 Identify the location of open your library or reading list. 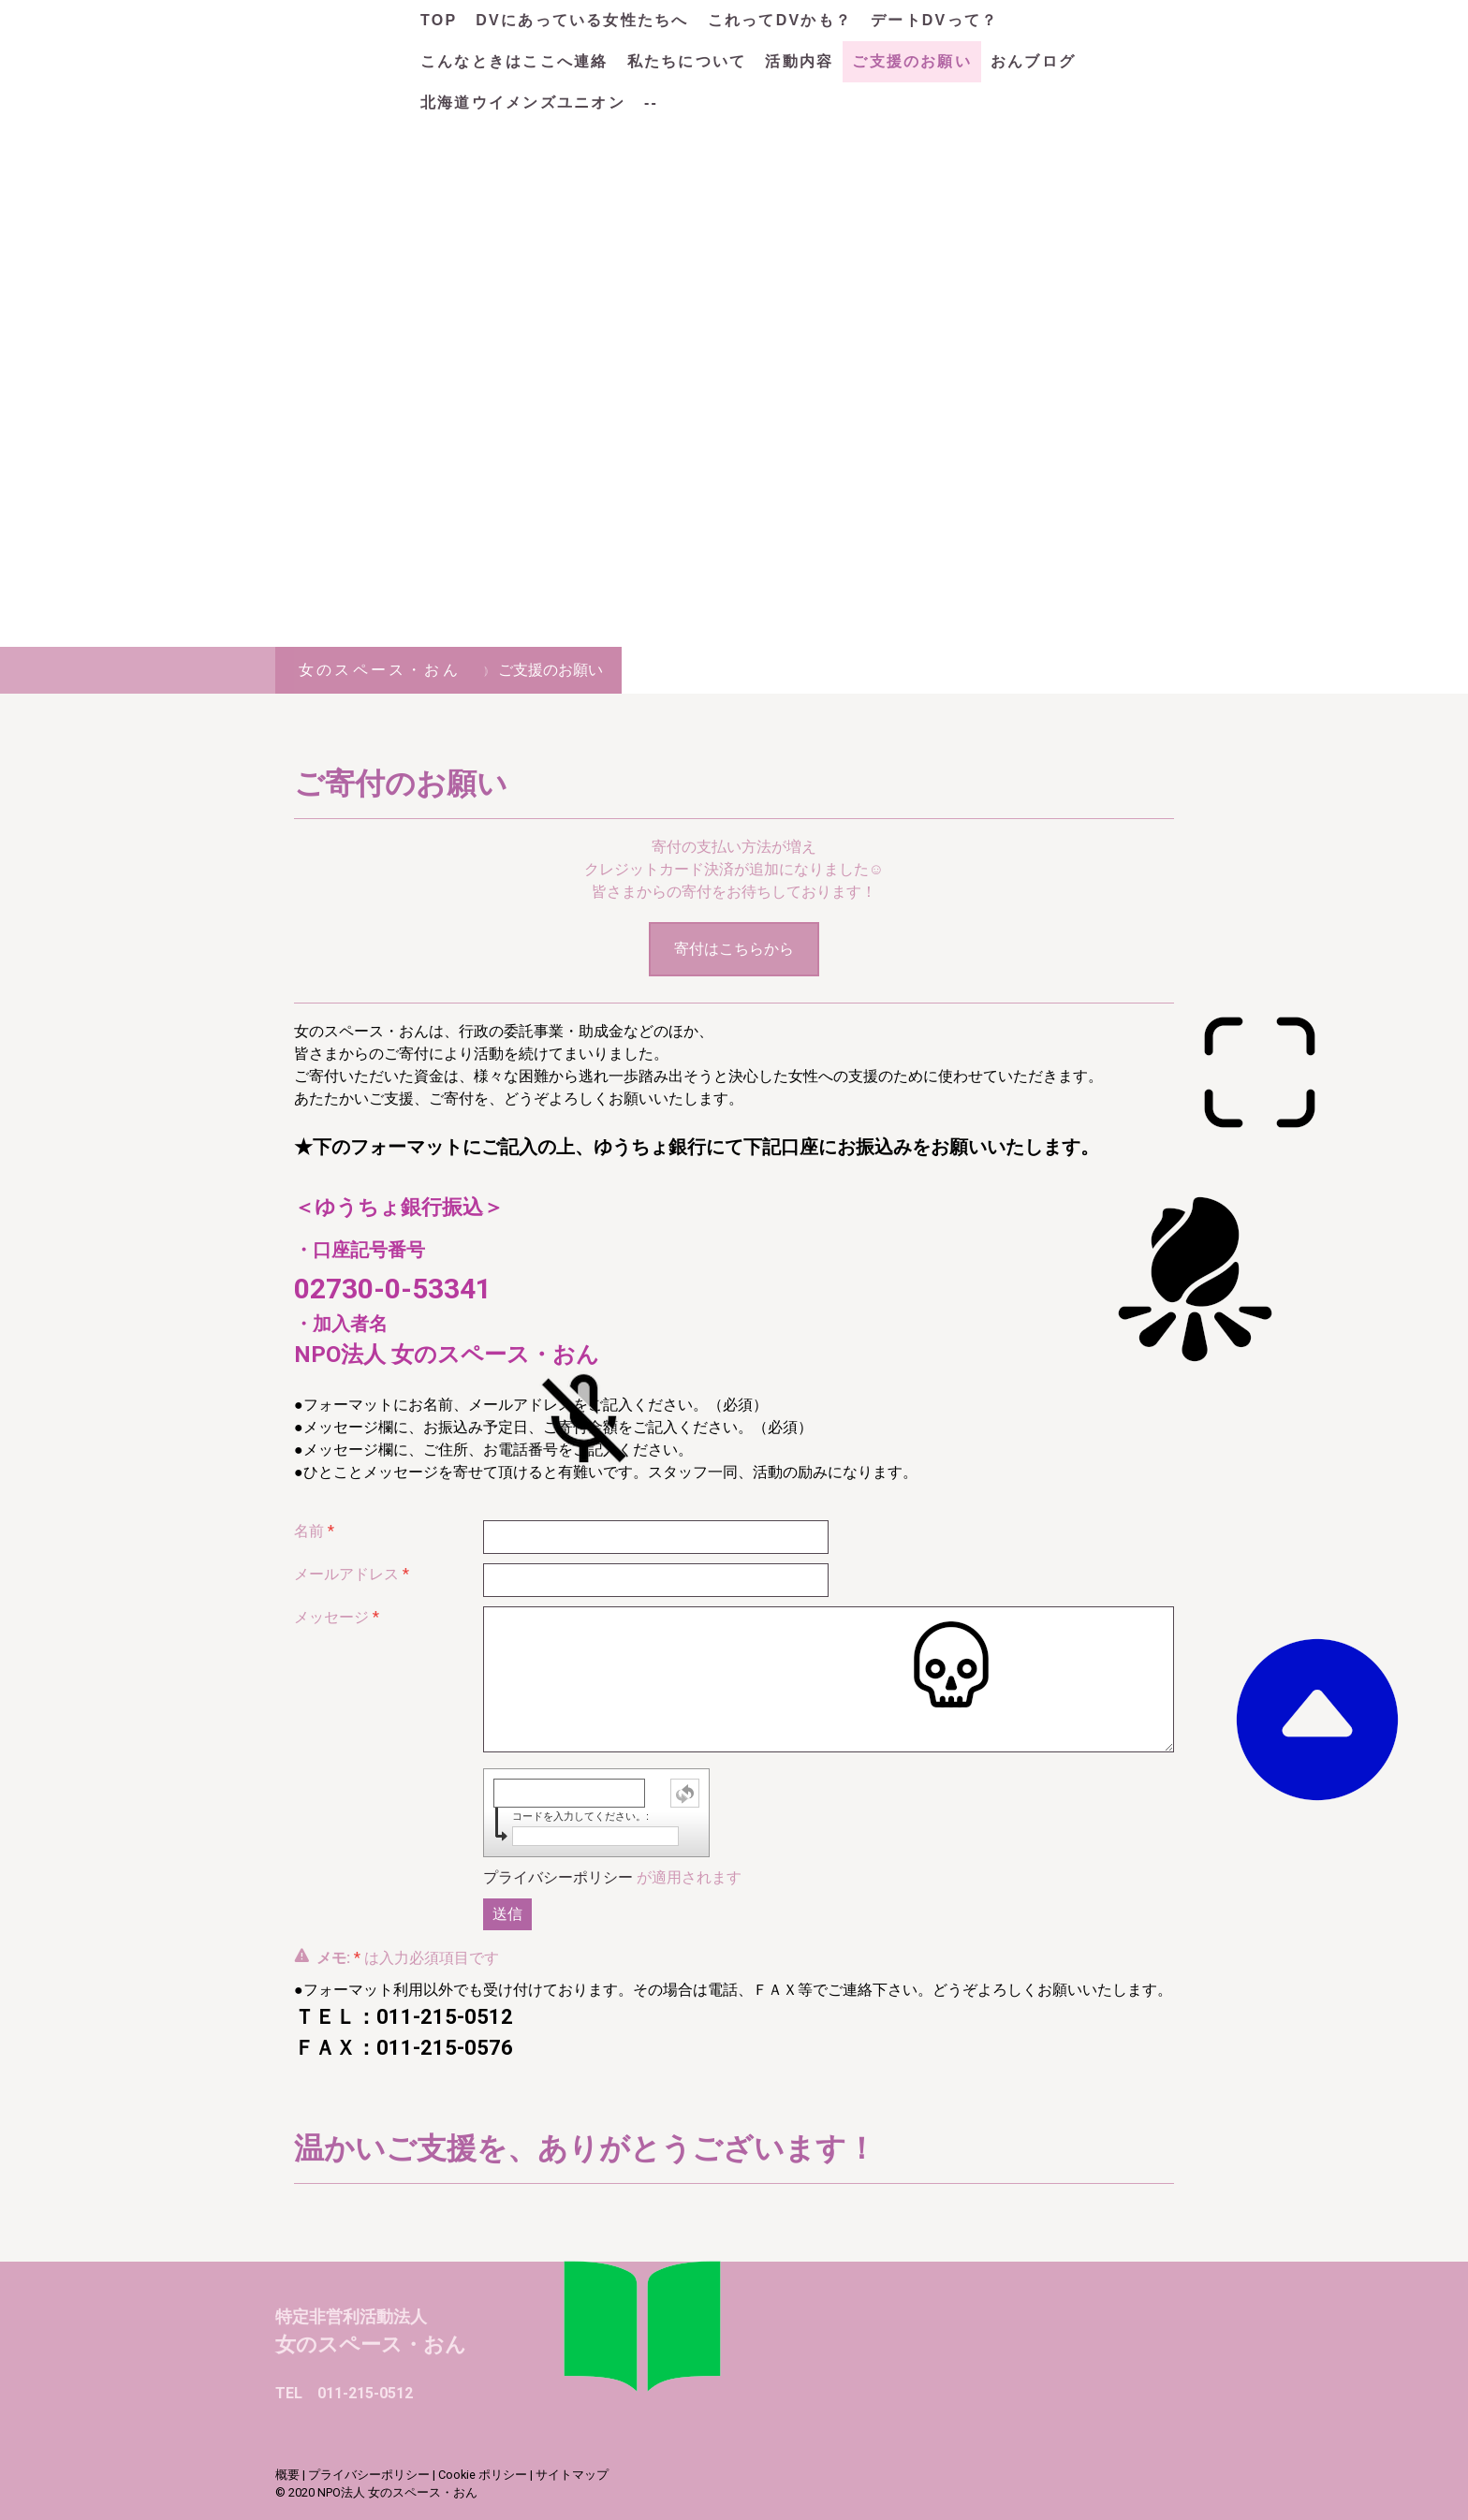
(642, 2329).